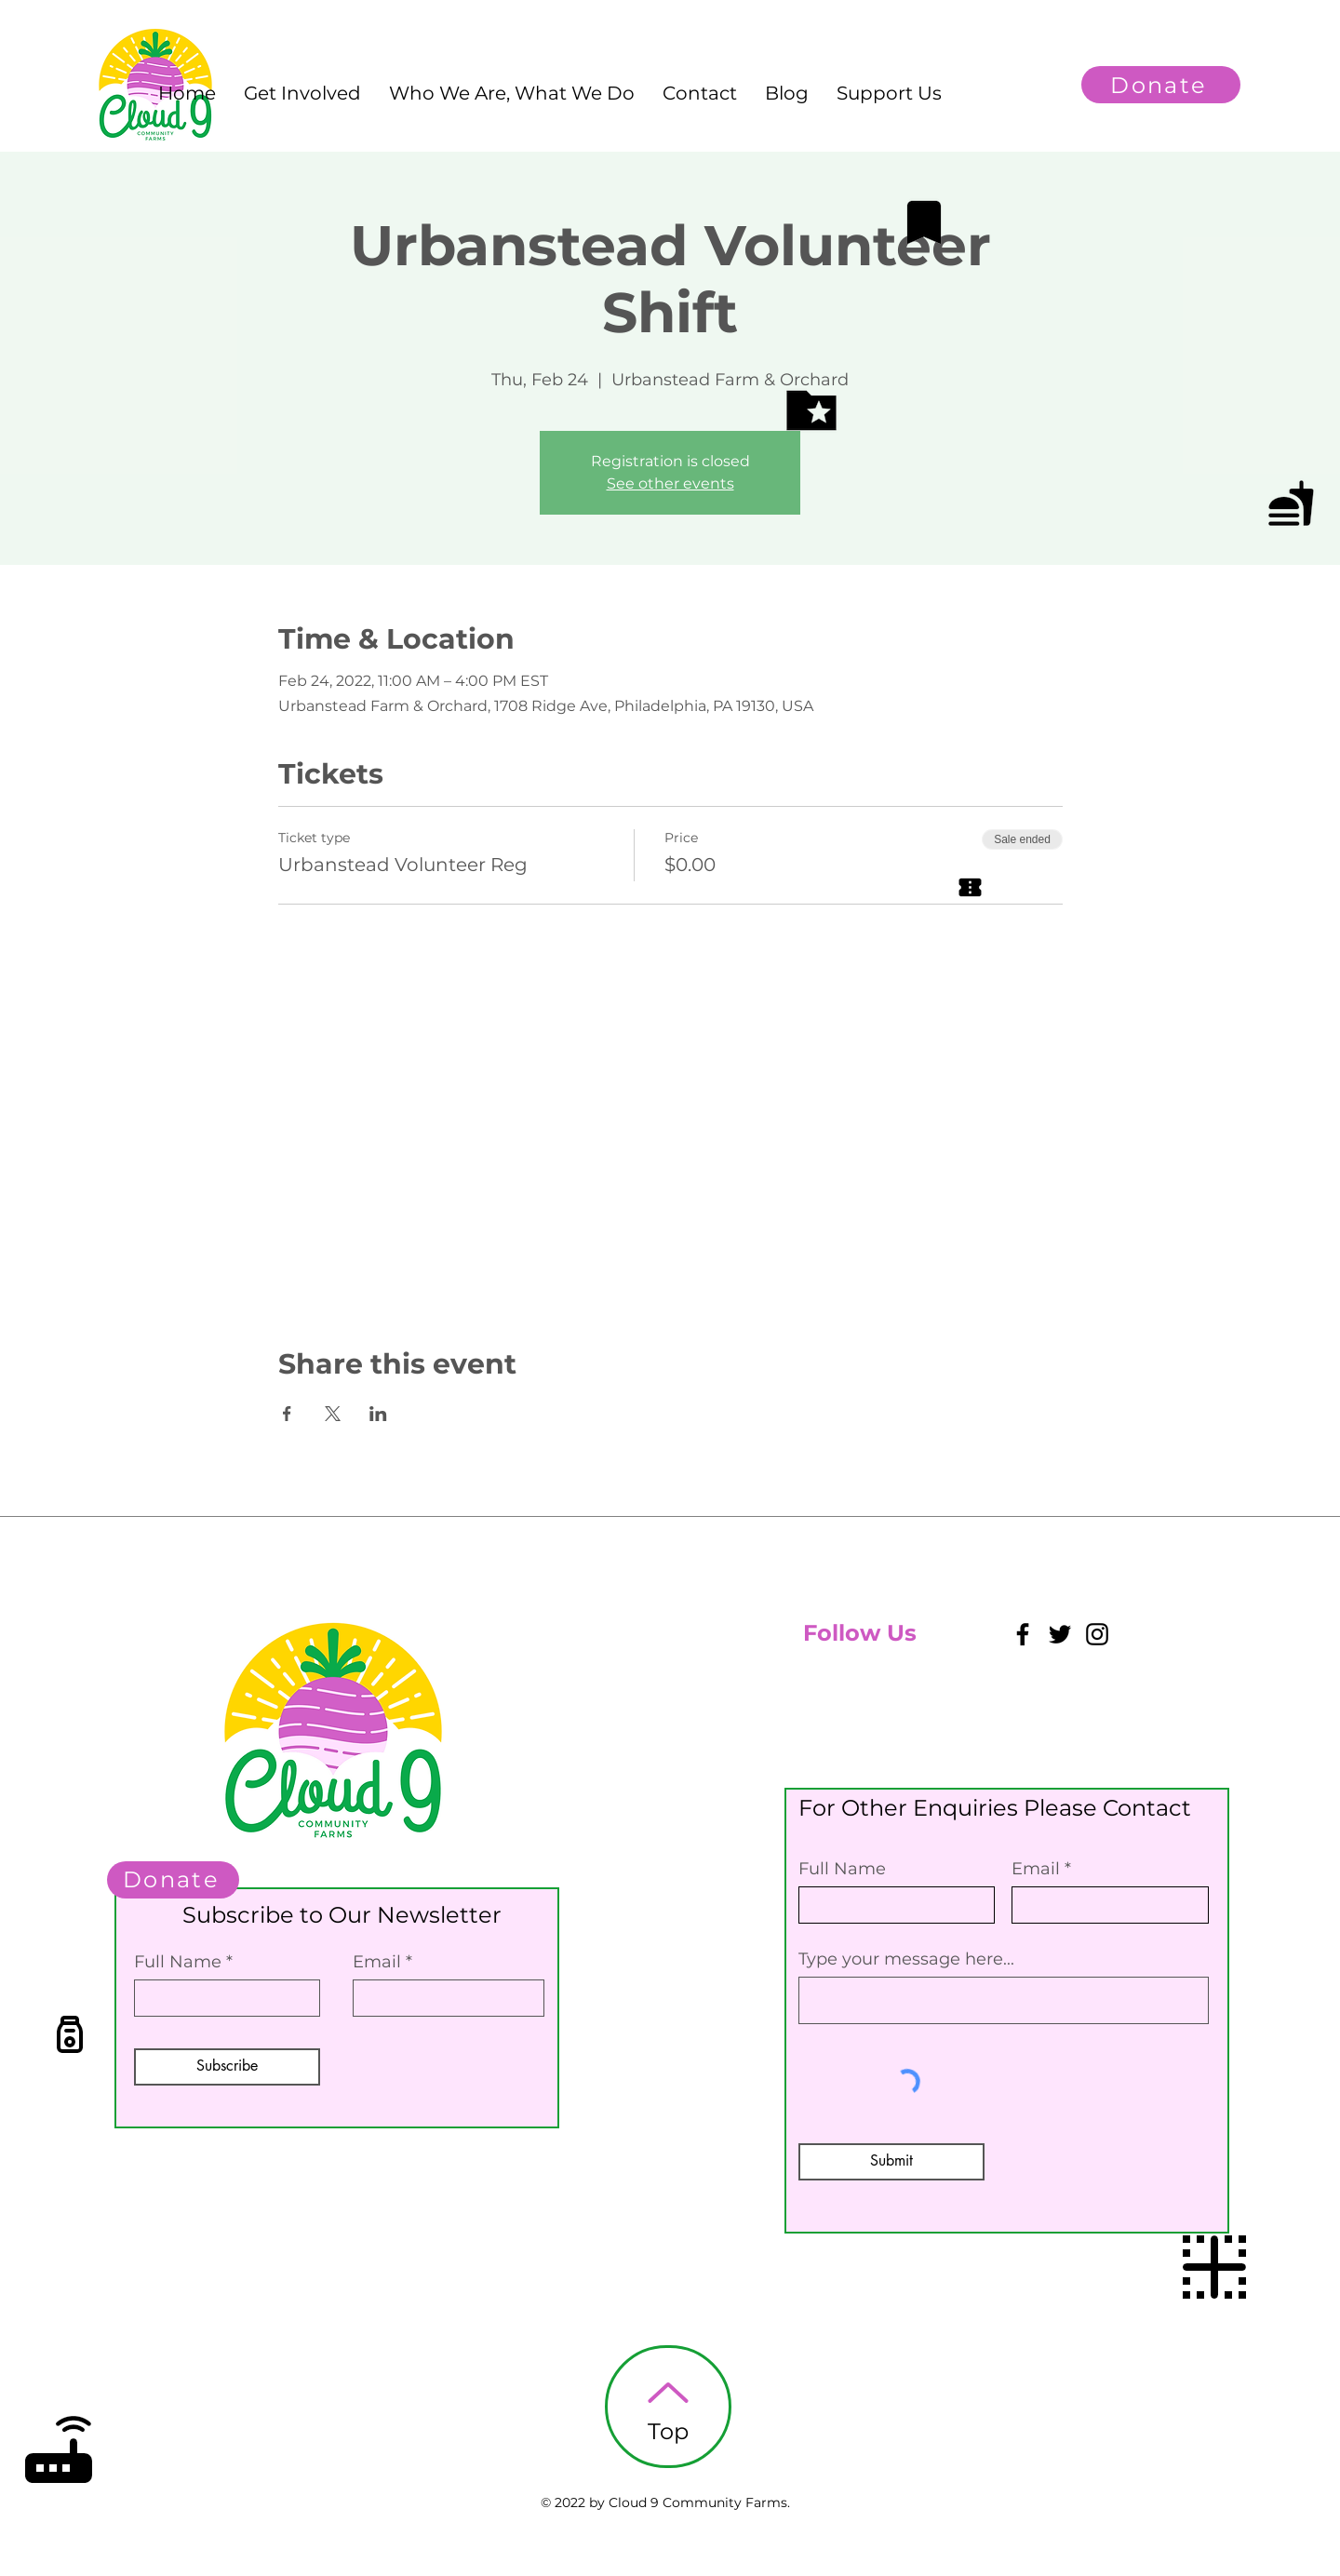  What do you see at coordinates (70, 2034) in the screenshot?
I see `view dairy or milk products` at bounding box center [70, 2034].